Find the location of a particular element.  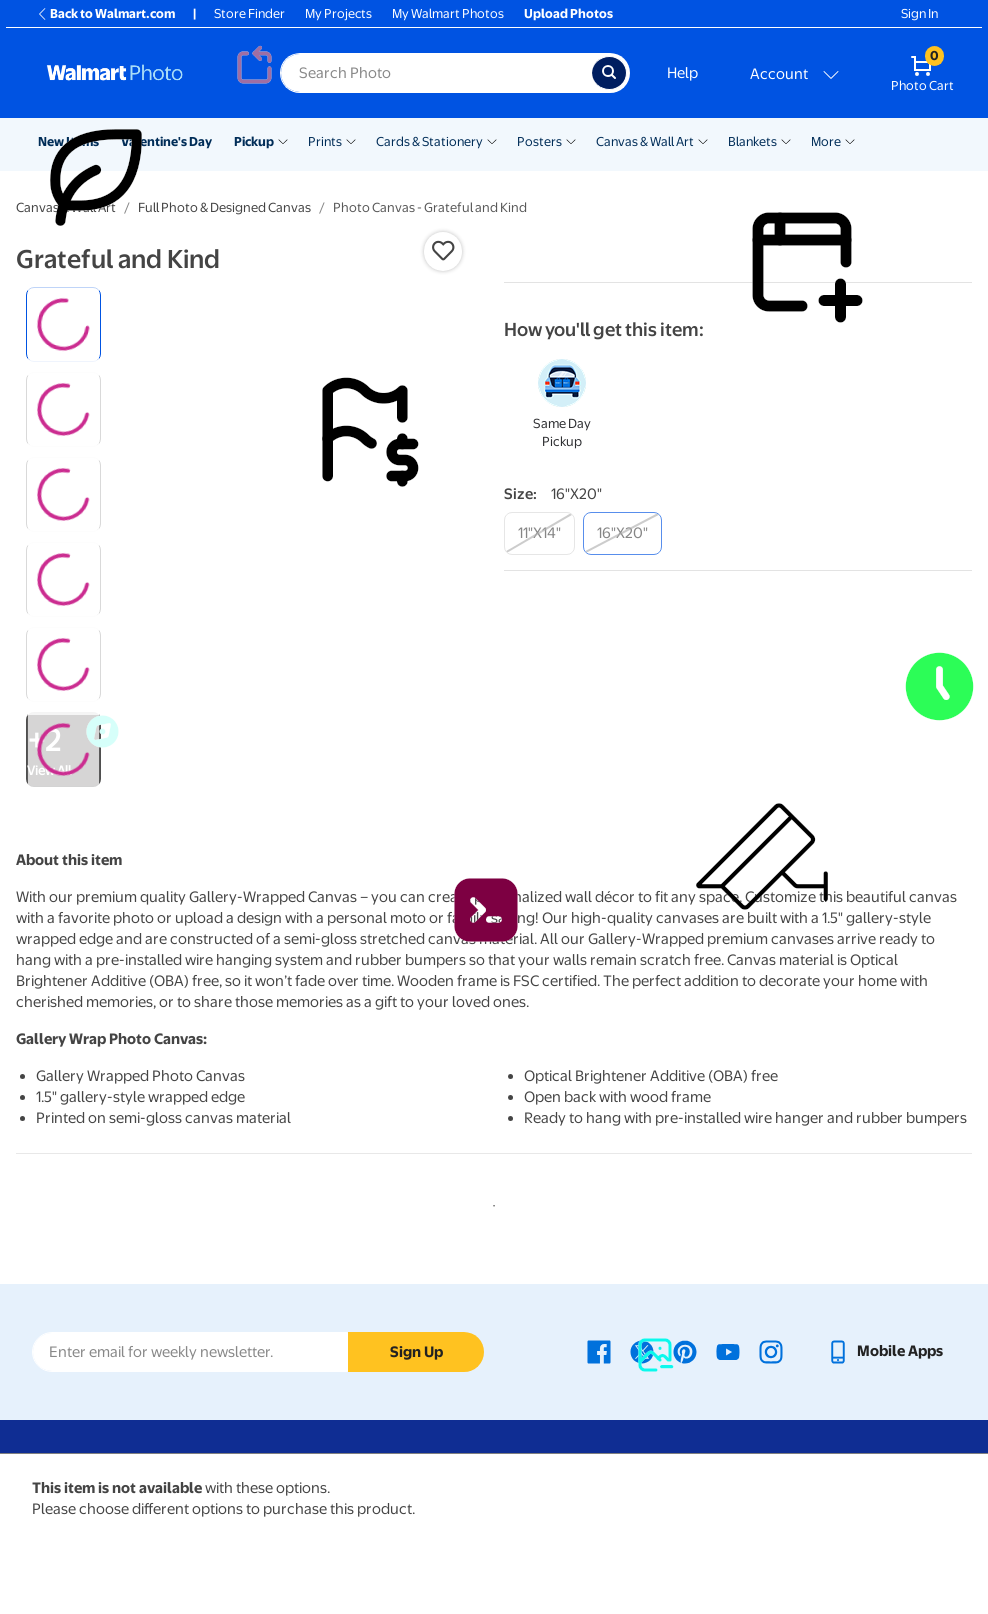

remove a photo from your collection is located at coordinates (655, 1355).